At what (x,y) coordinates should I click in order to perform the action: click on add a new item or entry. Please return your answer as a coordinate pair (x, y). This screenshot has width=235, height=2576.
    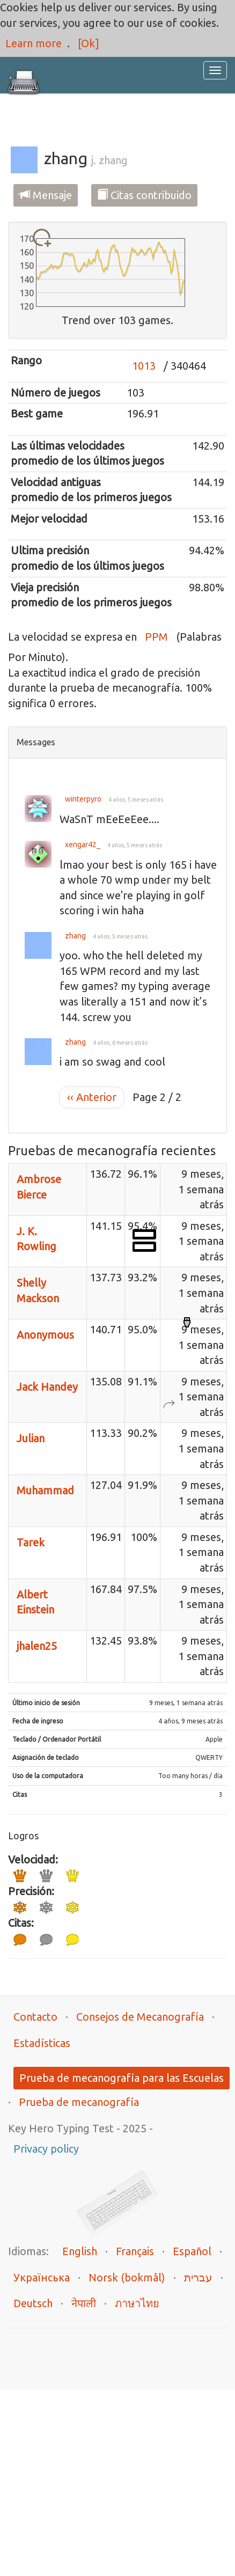
    Looking at the image, I should click on (41, 237).